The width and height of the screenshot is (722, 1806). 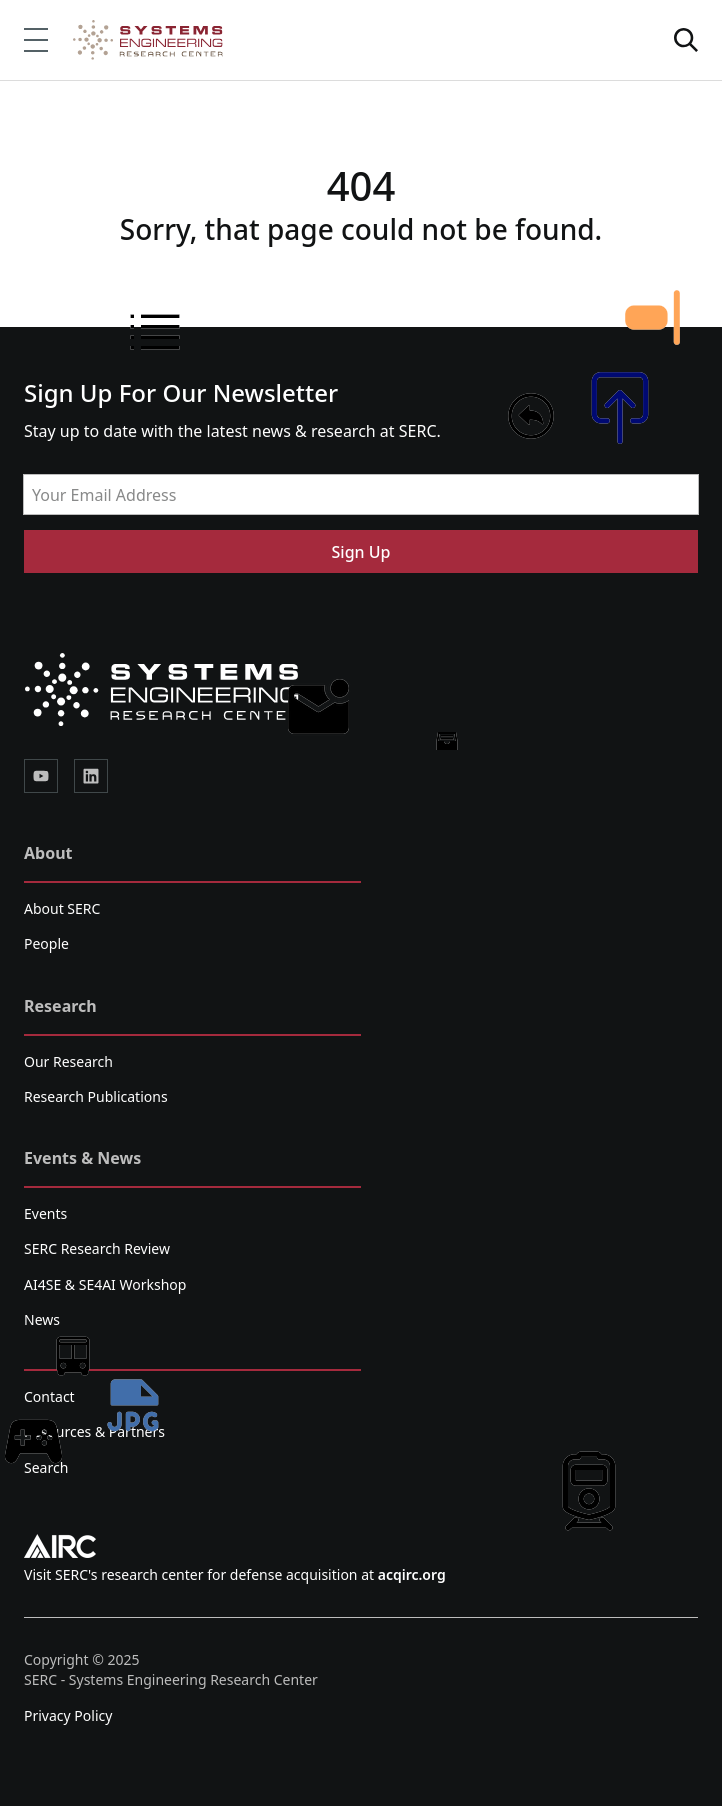 What do you see at coordinates (155, 332) in the screenshot?
I see `view items as a bulleted list` at bounding box center [155, 332].